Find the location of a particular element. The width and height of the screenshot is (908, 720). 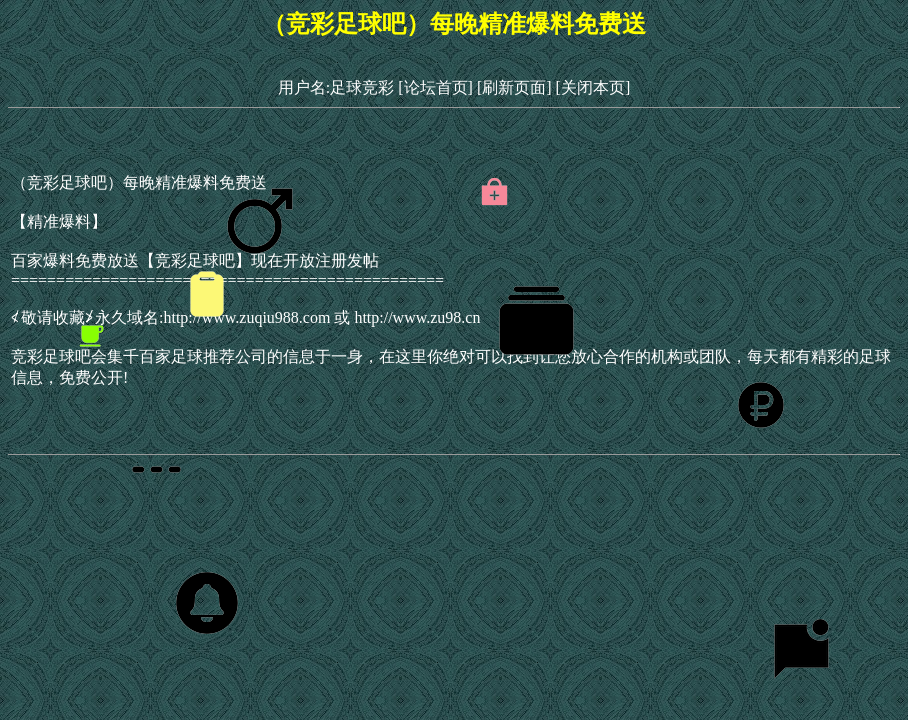

view photo albums is located at coordinates (536, 320).